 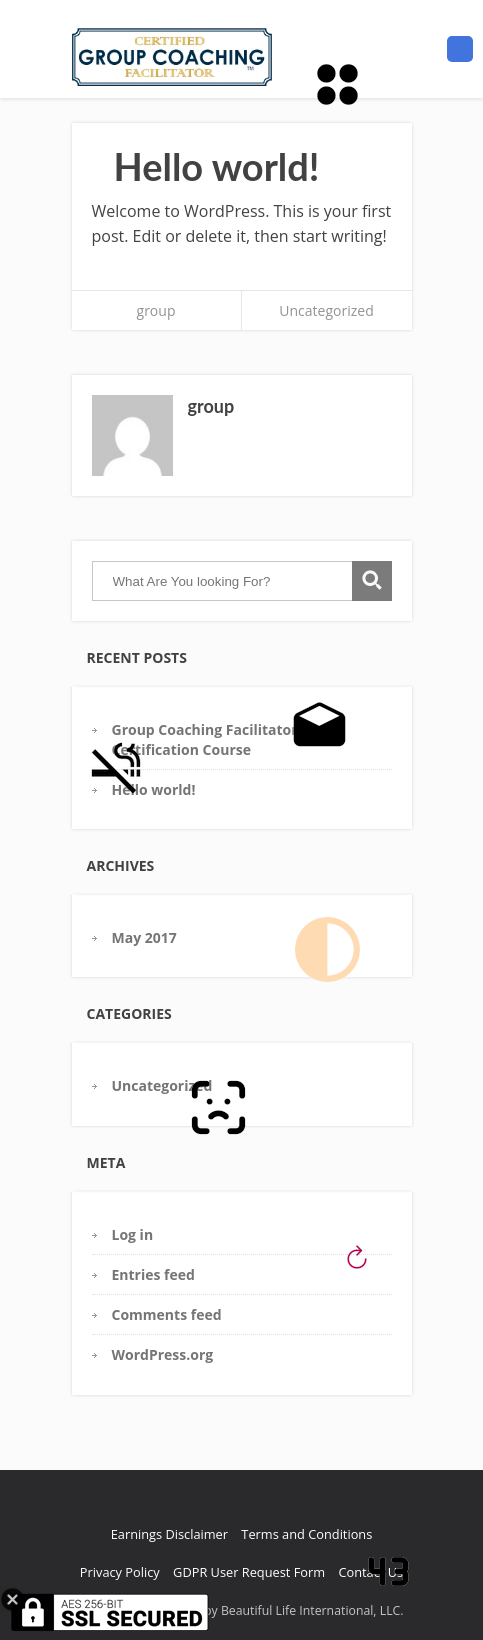 What do you see at coordinates (337, 84) in the screenshot?
I see `open app grid or launcher` at bounding box center [337, 84].